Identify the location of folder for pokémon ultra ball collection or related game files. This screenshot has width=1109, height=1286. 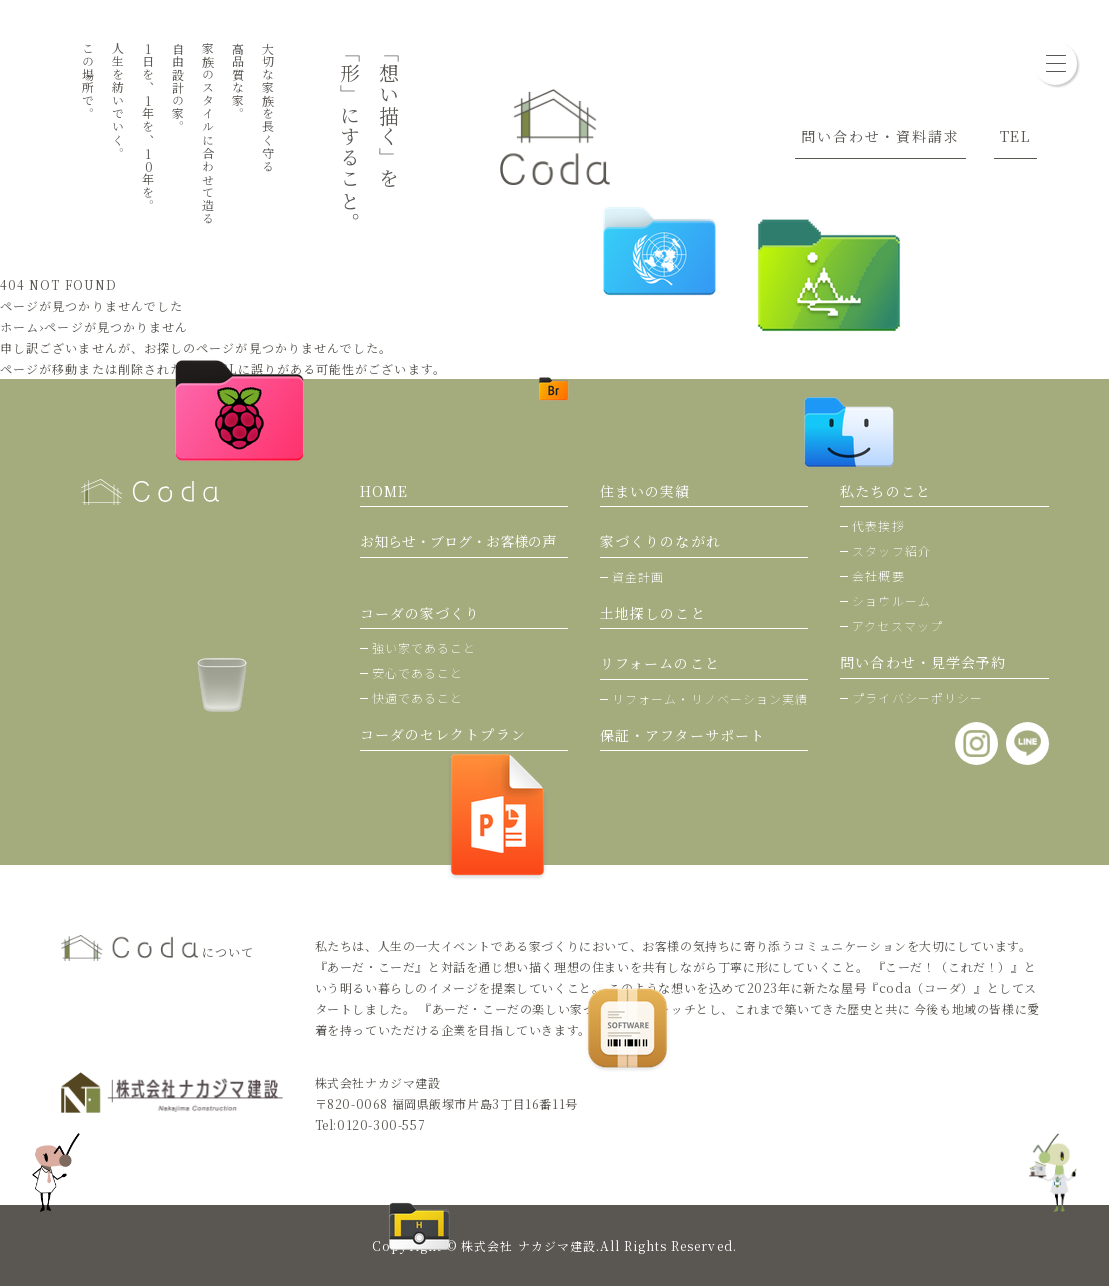
(419, 1228).